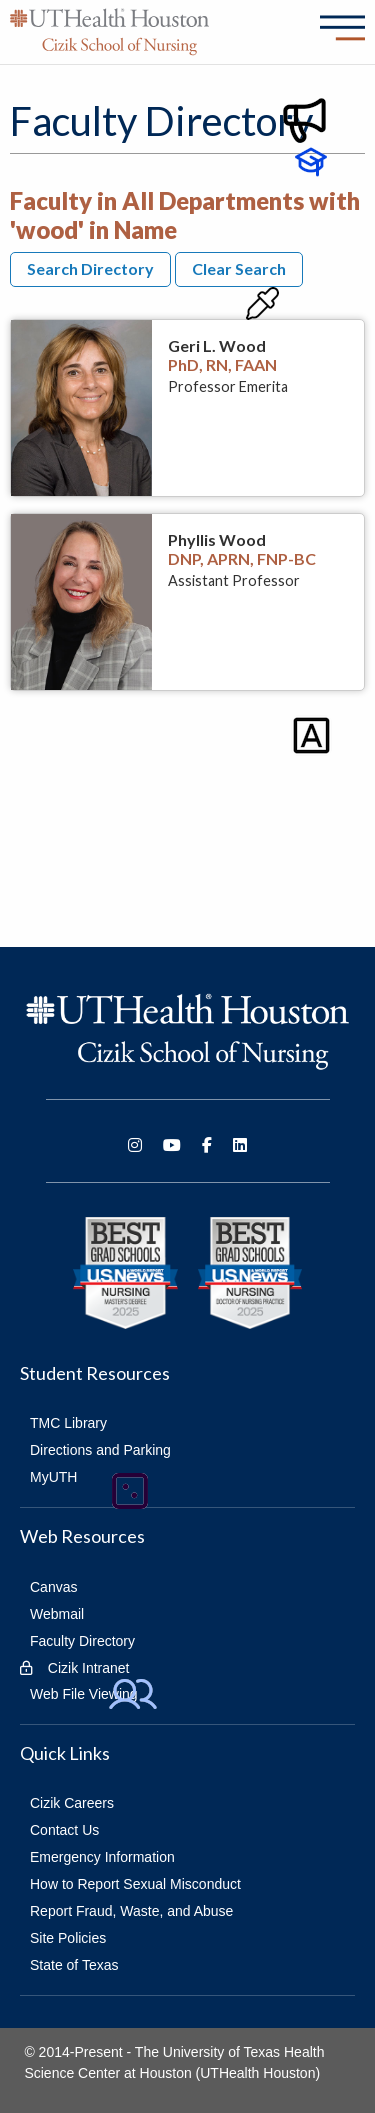  What do you see at coordinates (133, 1694) in the screenshot?
I see `view all users or team members` at bounding box center [133, 1694].